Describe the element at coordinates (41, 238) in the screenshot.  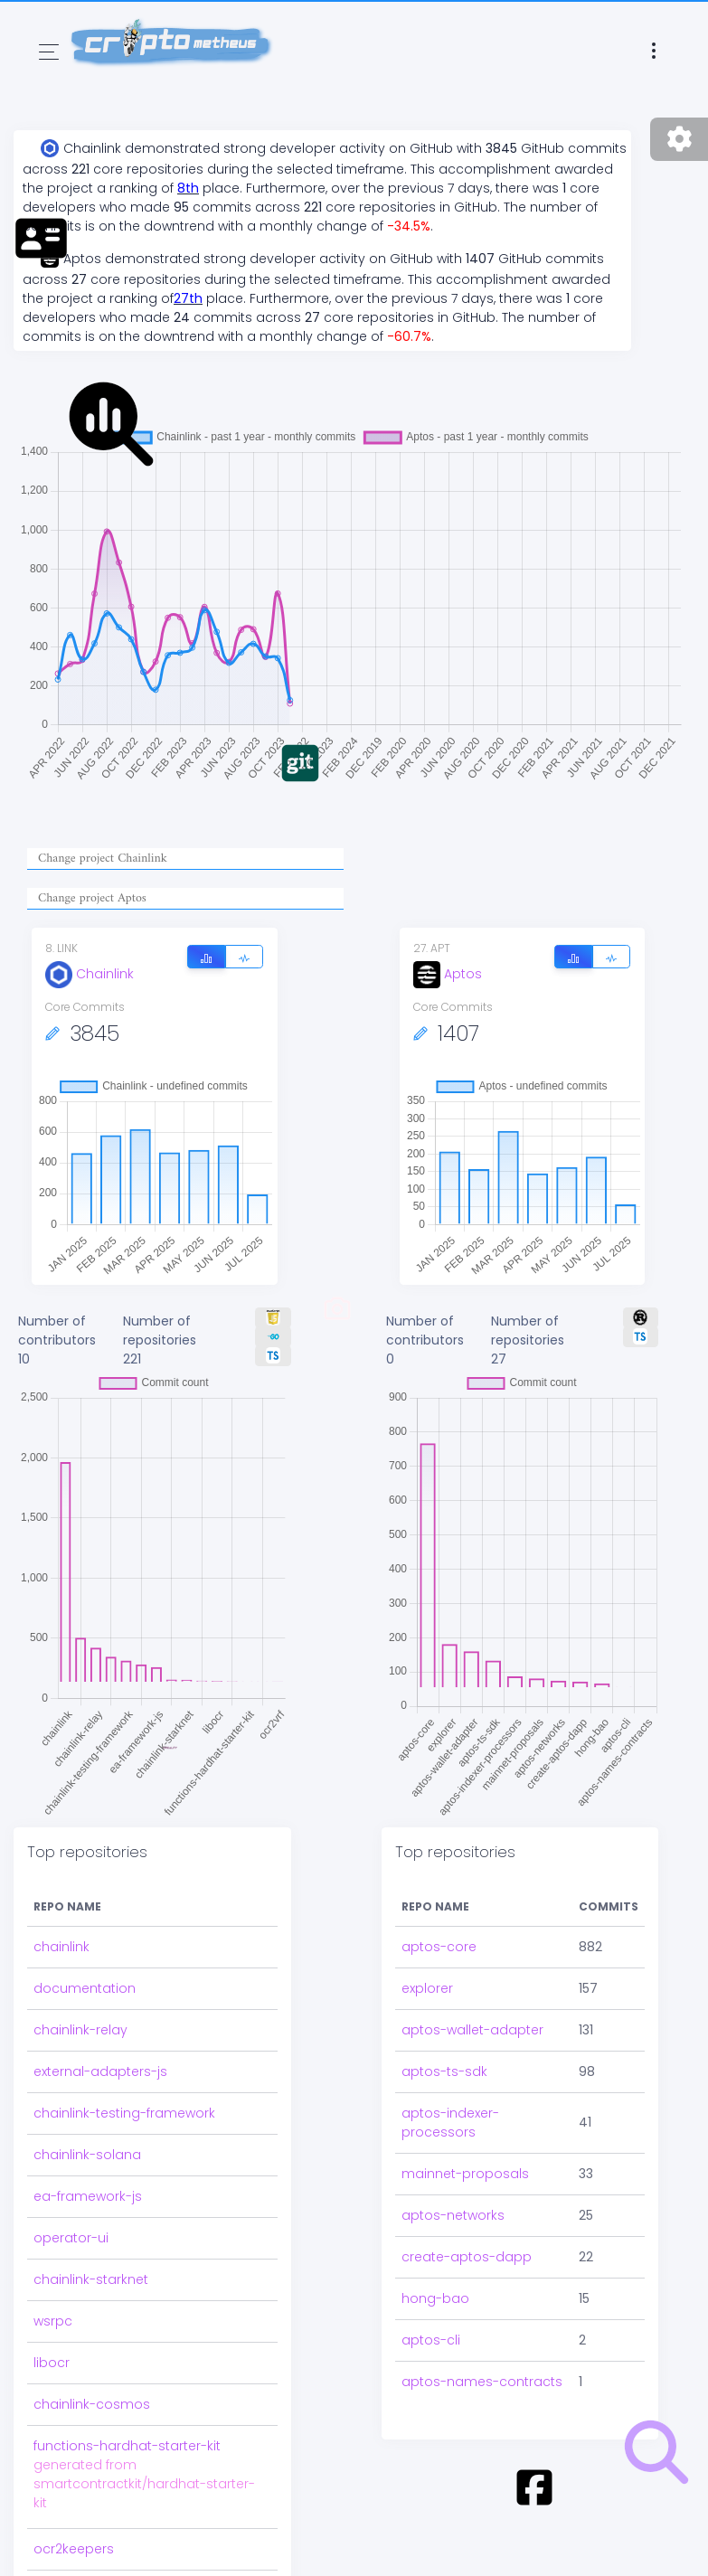
I see `view contact details` at that location.